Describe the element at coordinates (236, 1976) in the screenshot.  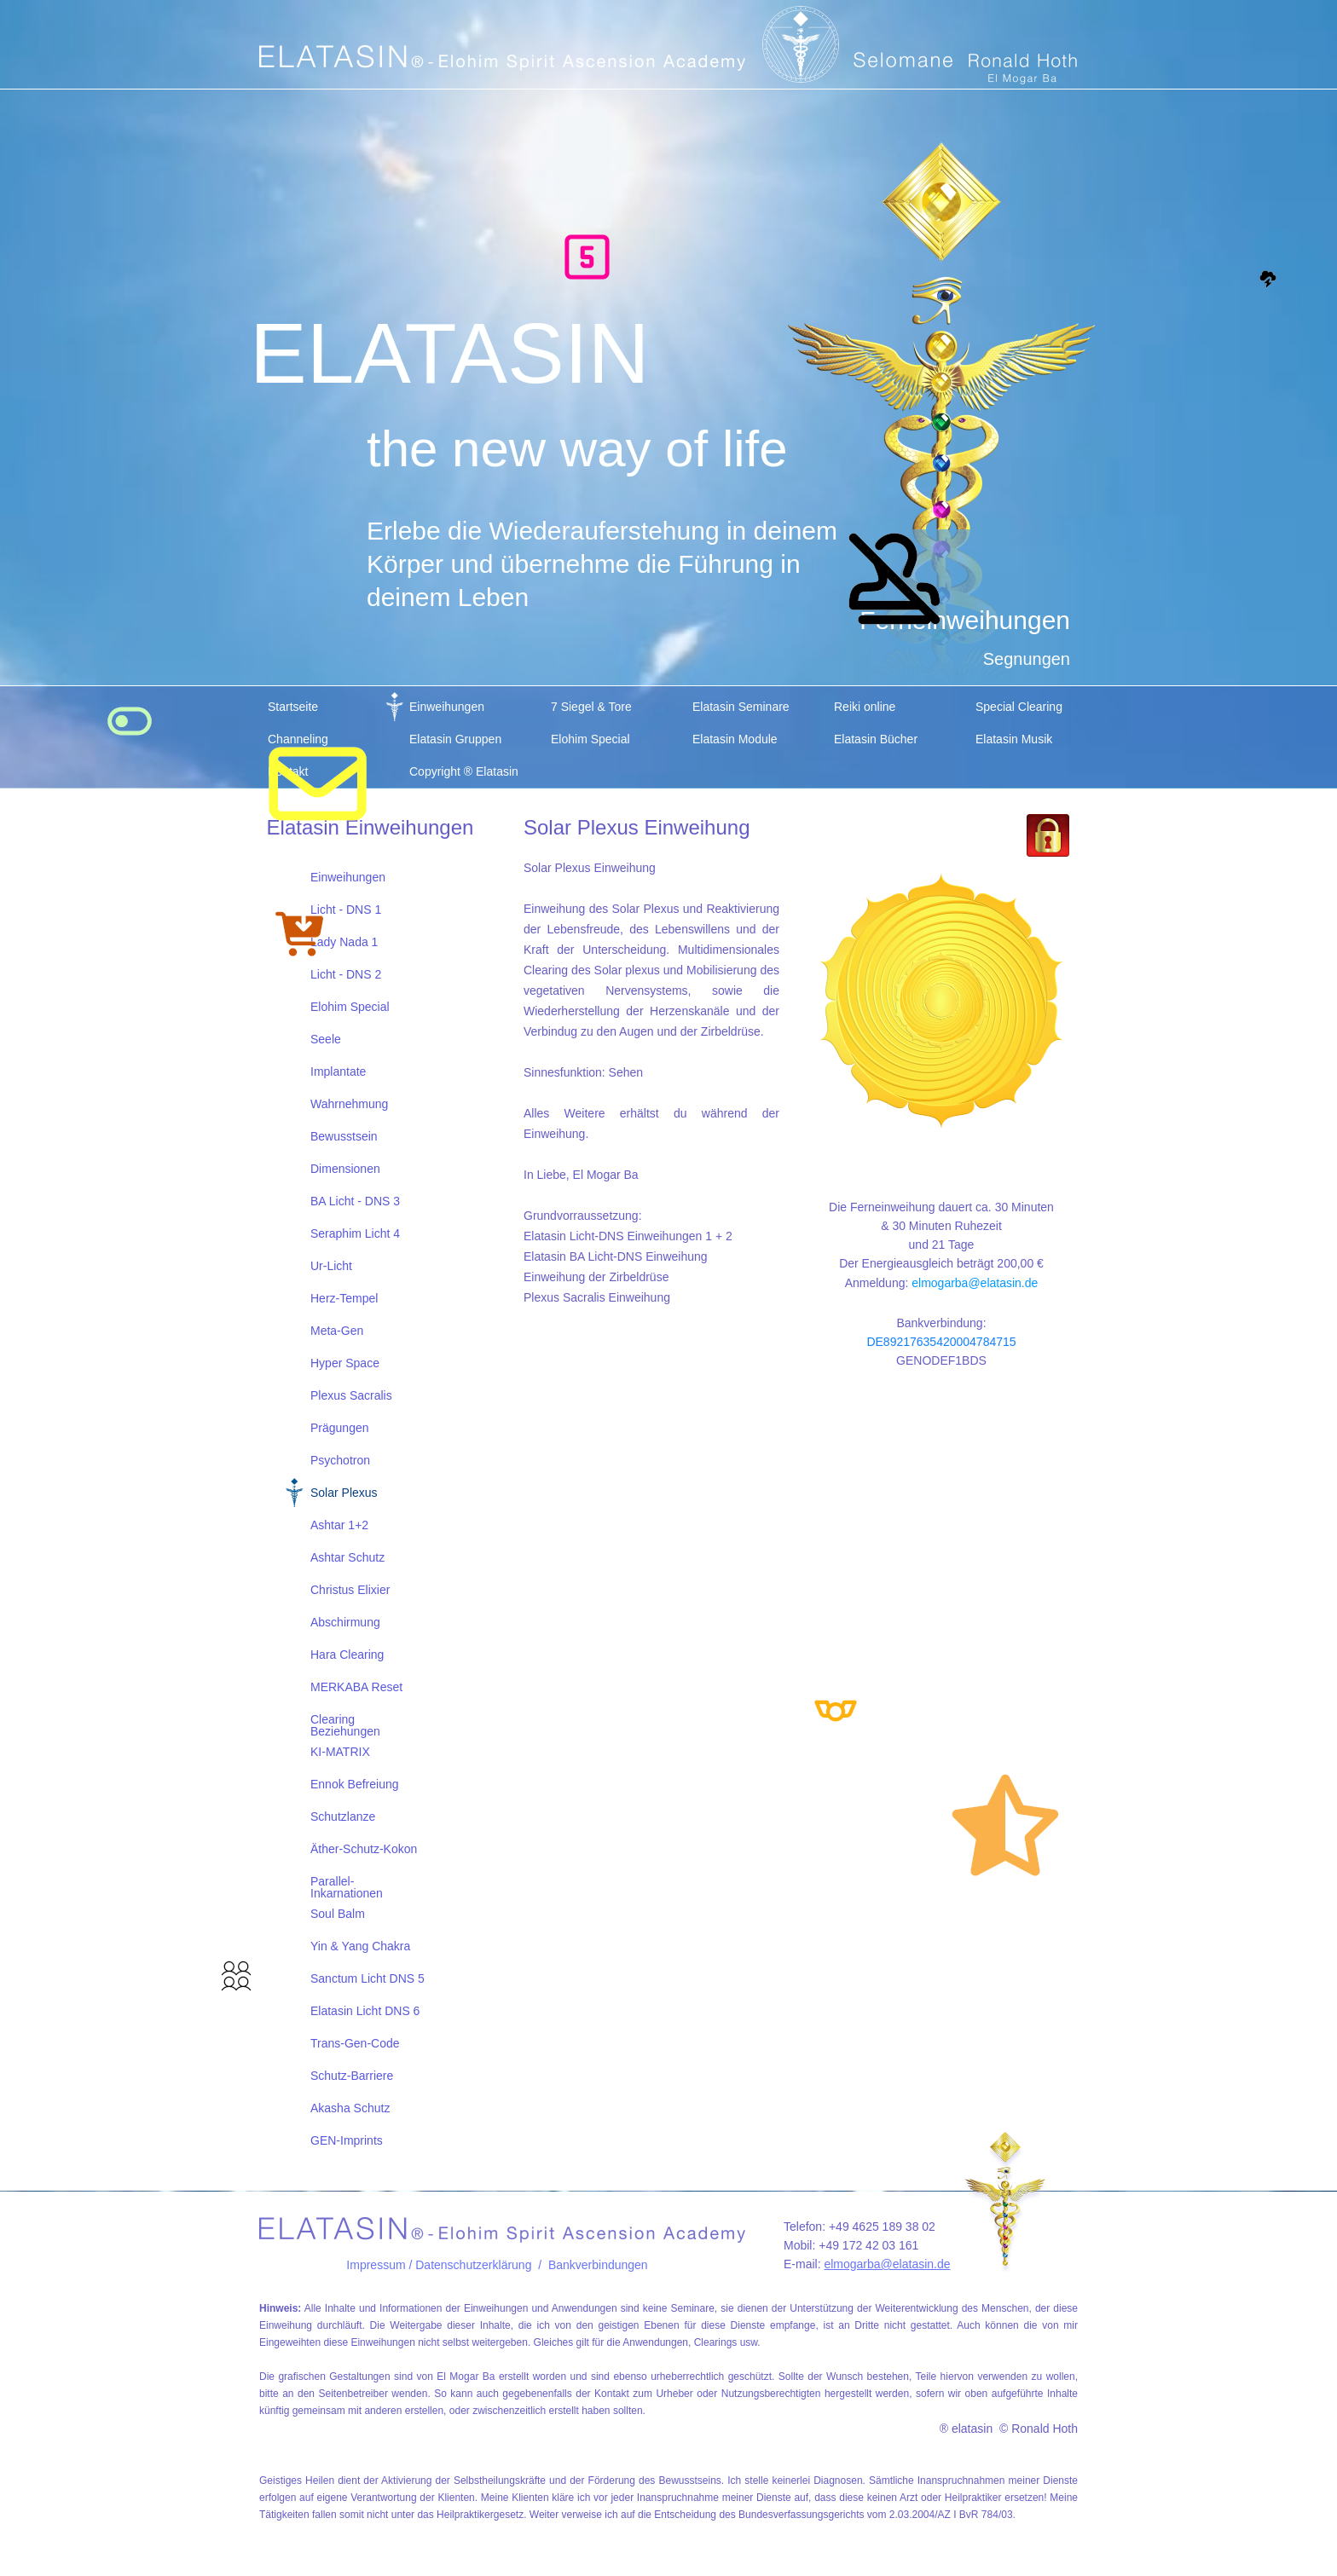
I see `view all team members` at that location.